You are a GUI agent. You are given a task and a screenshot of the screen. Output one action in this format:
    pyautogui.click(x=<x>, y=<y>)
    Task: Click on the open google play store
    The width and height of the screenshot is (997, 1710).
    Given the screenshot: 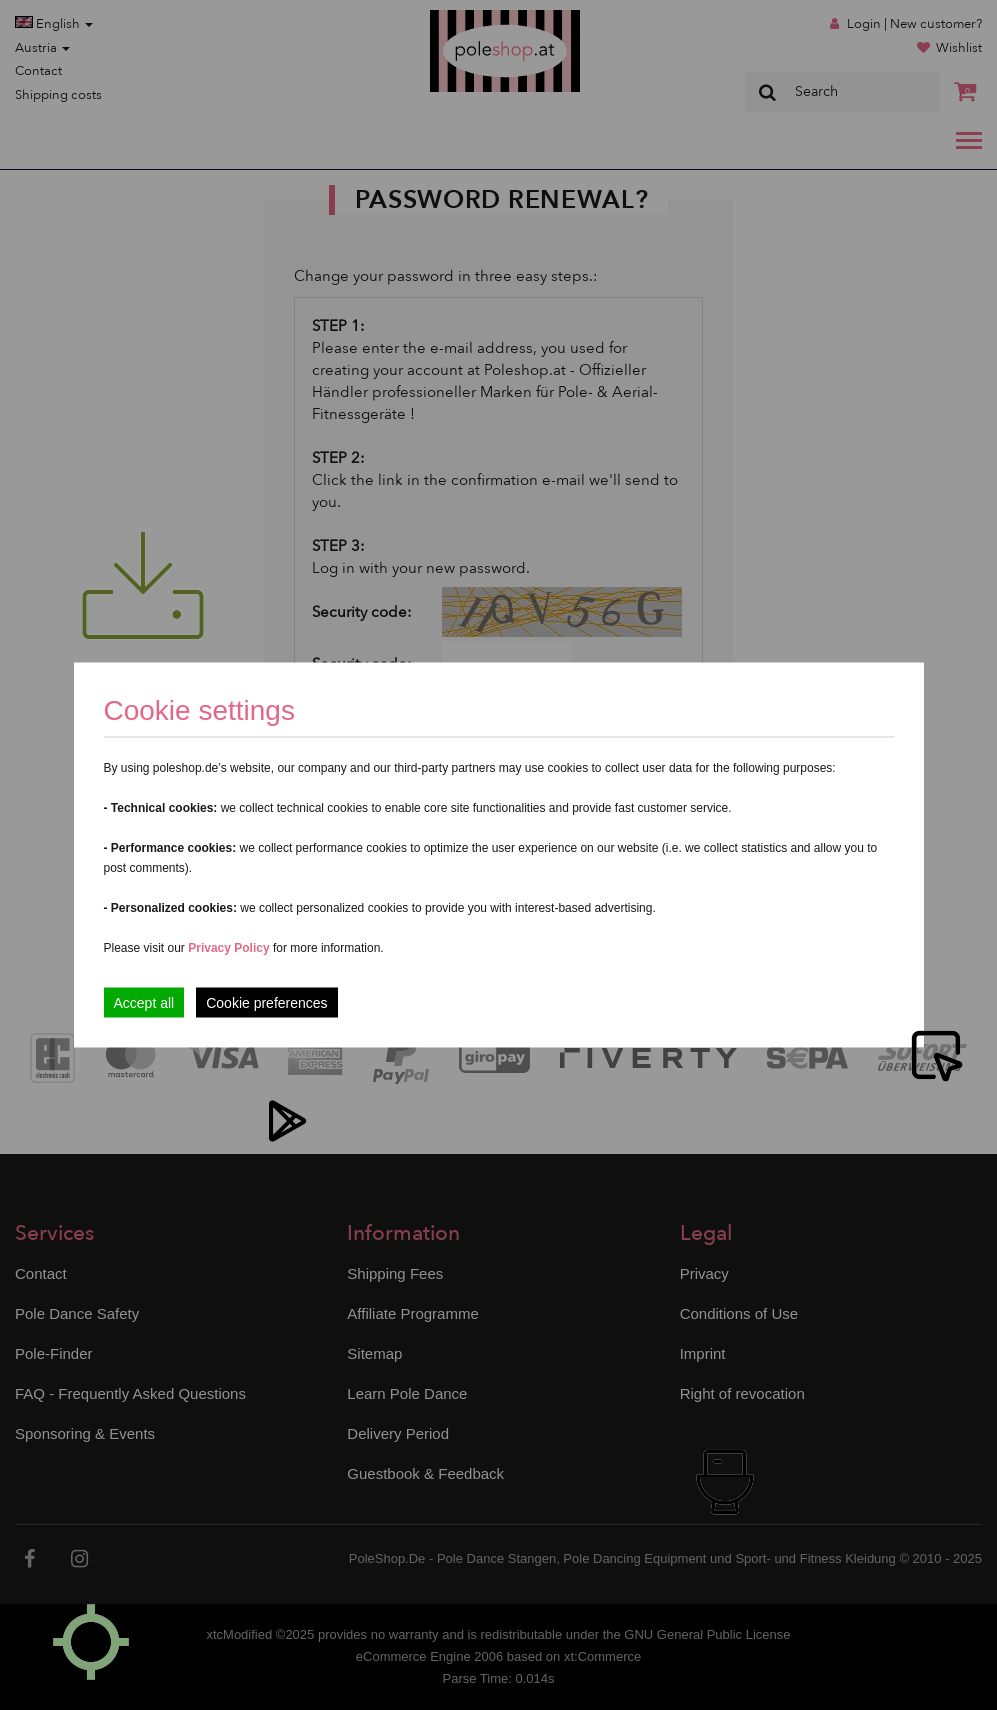 What is the action you would take?
    pyautogui.click(x=284, y=1121)
    